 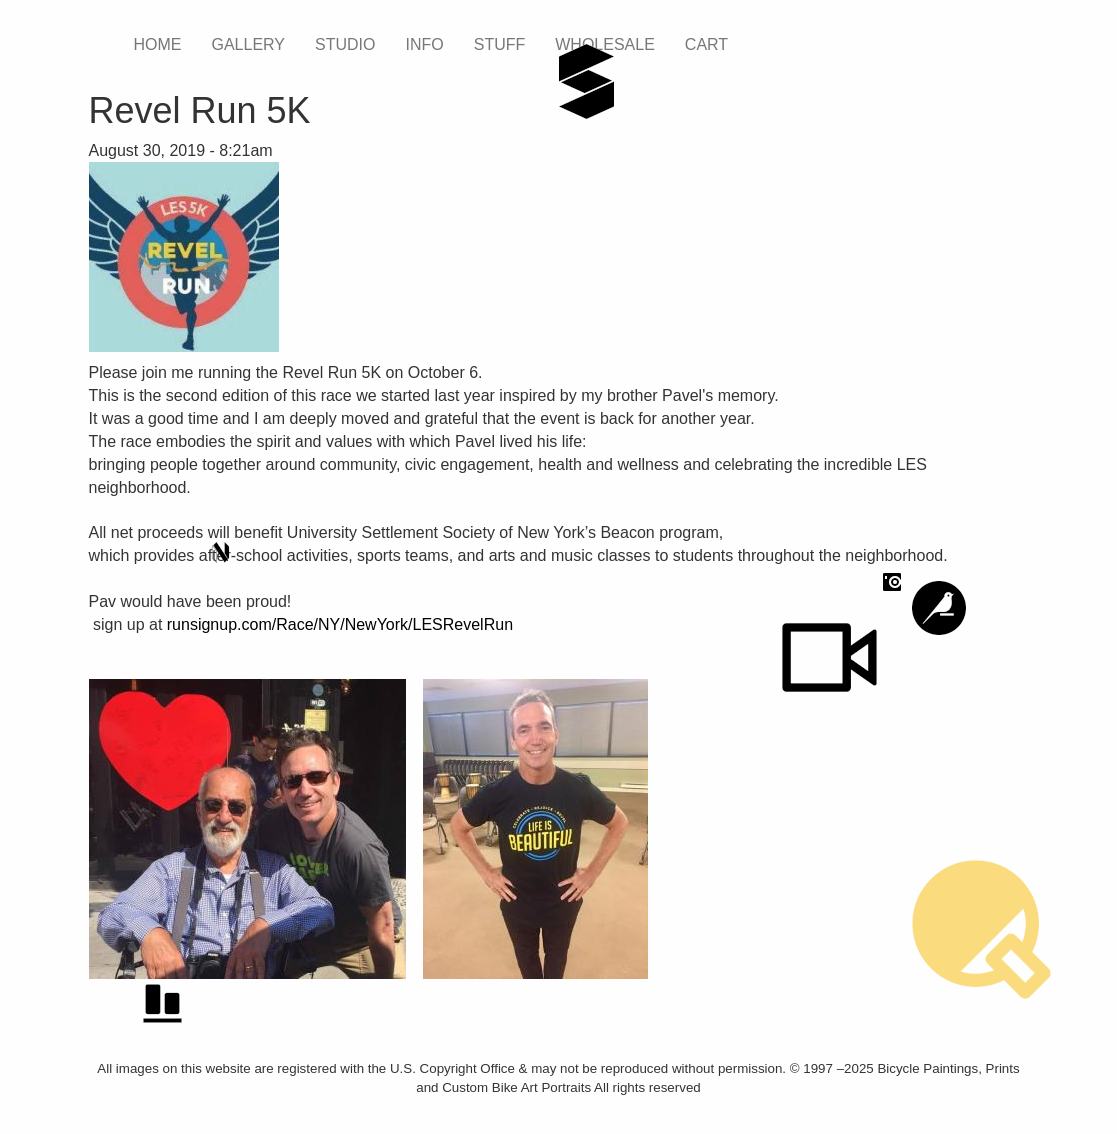 I want to click on open neovim text editor, so click(x=220, y=552).